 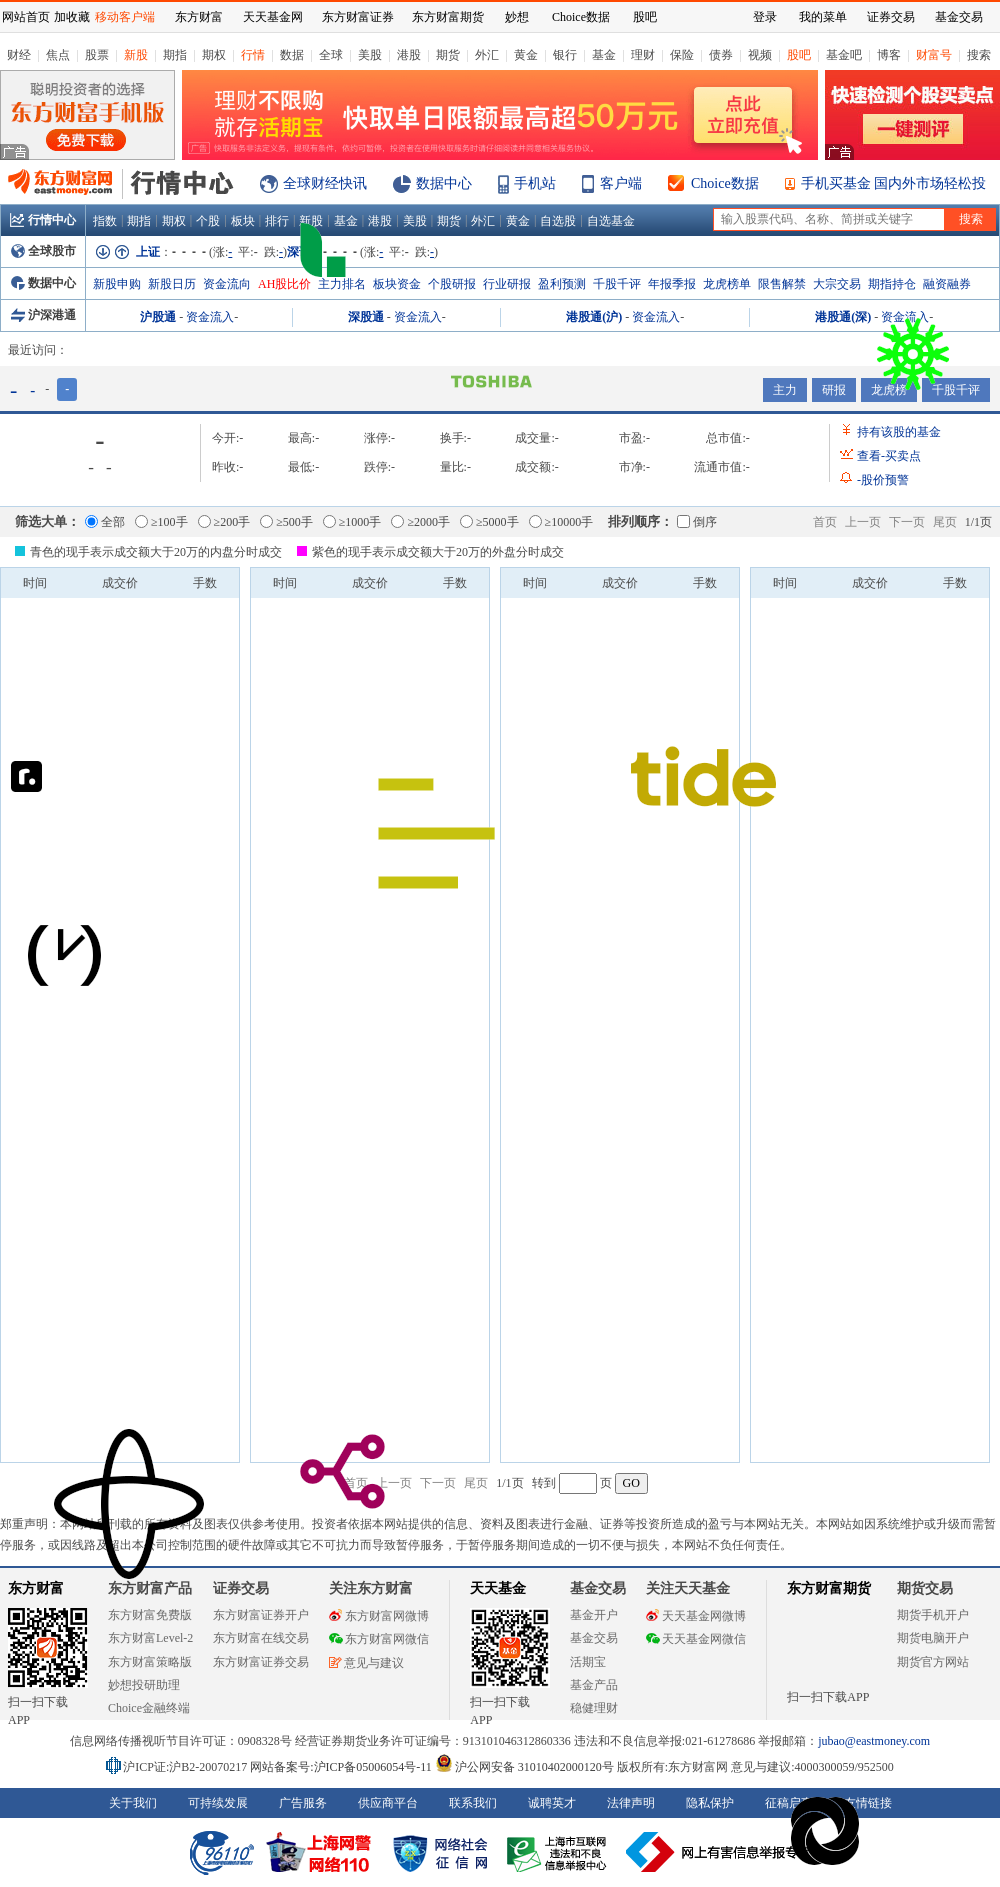 I want to click on Toshiba brand logo, so click(x=491, y=381).